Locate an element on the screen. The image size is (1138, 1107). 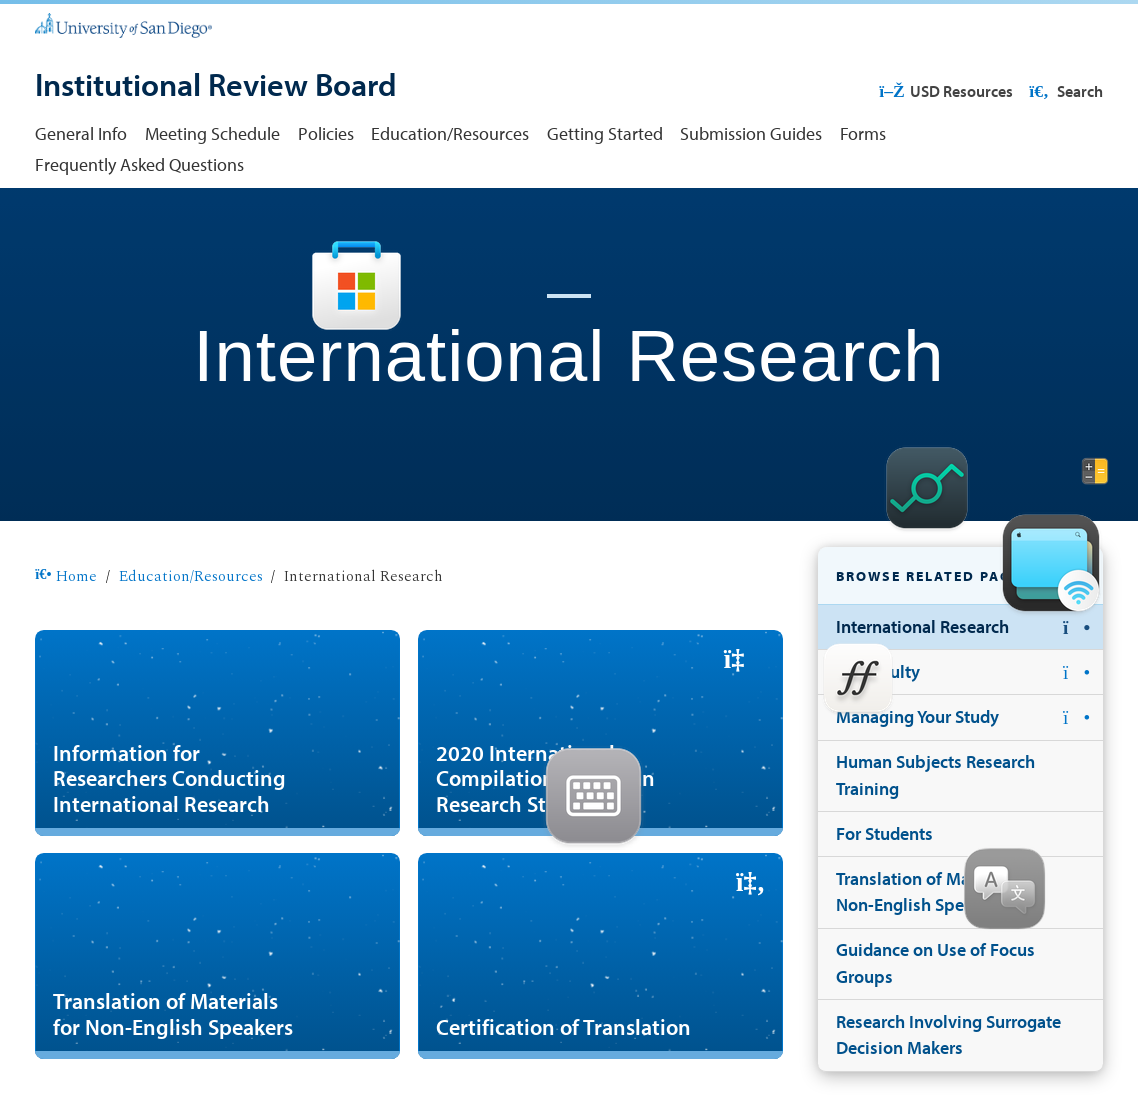
open keyboard settings and preferences is located at coordinates (593, 797).